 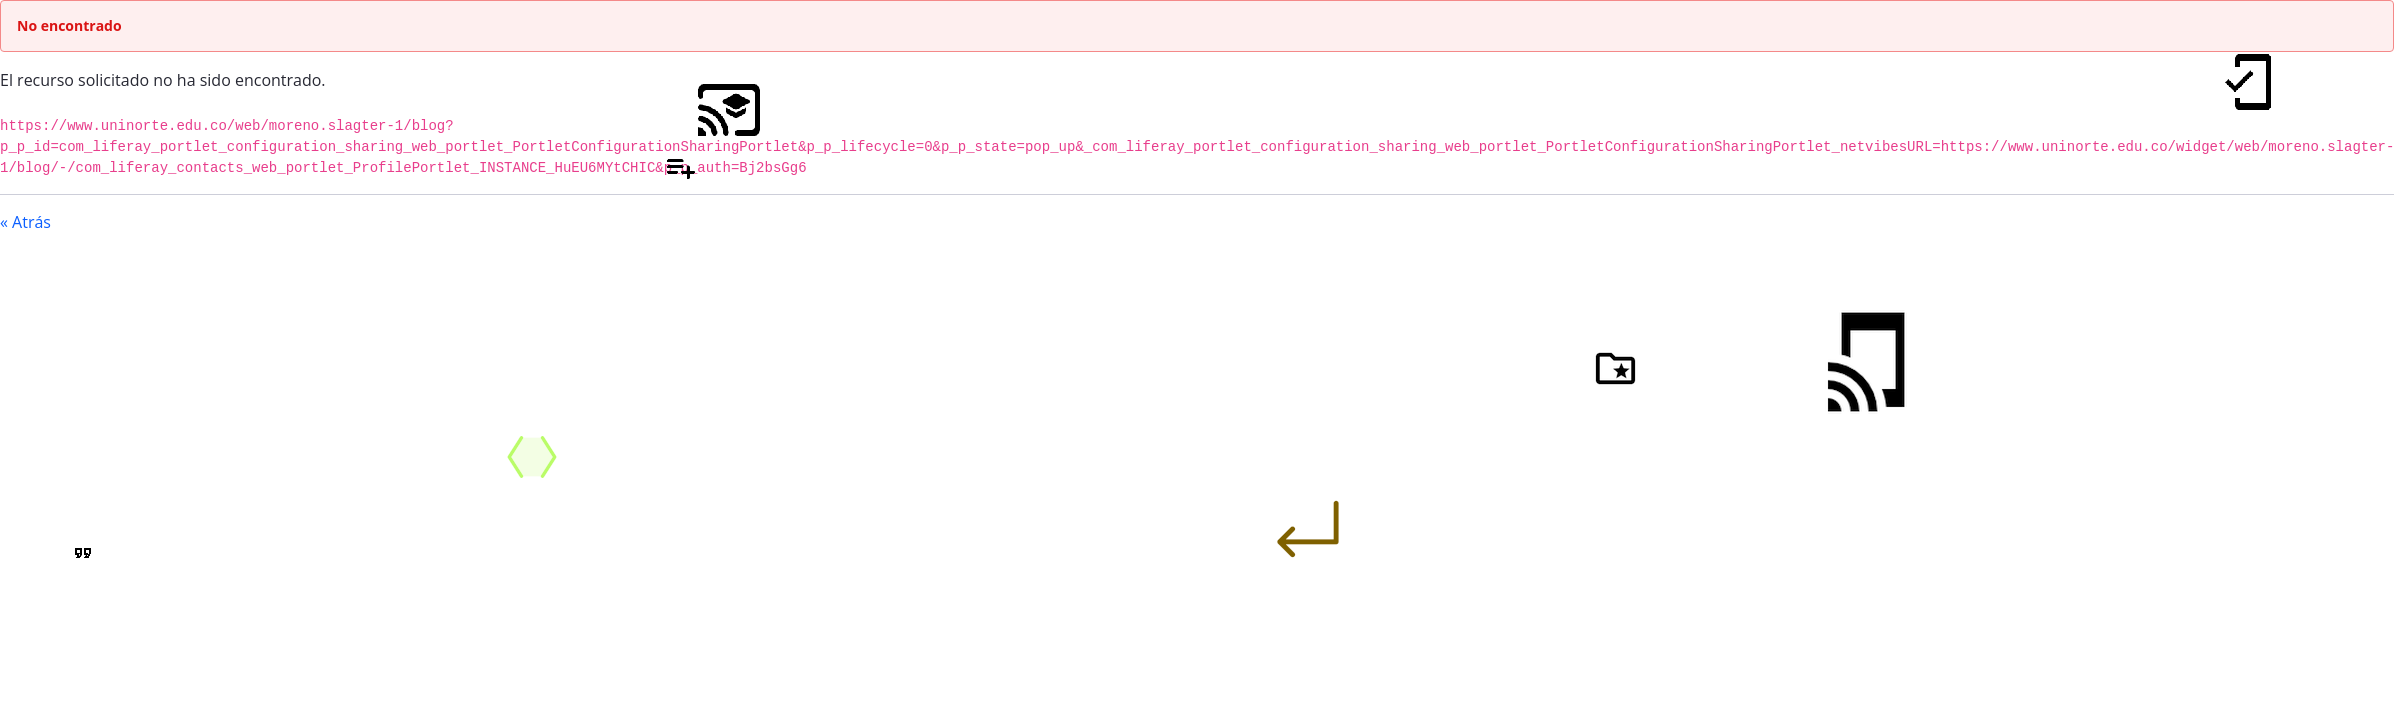 What do you see at coordinates (2248, 82) in the screenshot?
I see `indicates mobile-friendly or responsive design` at bounding box center [2248, 82].